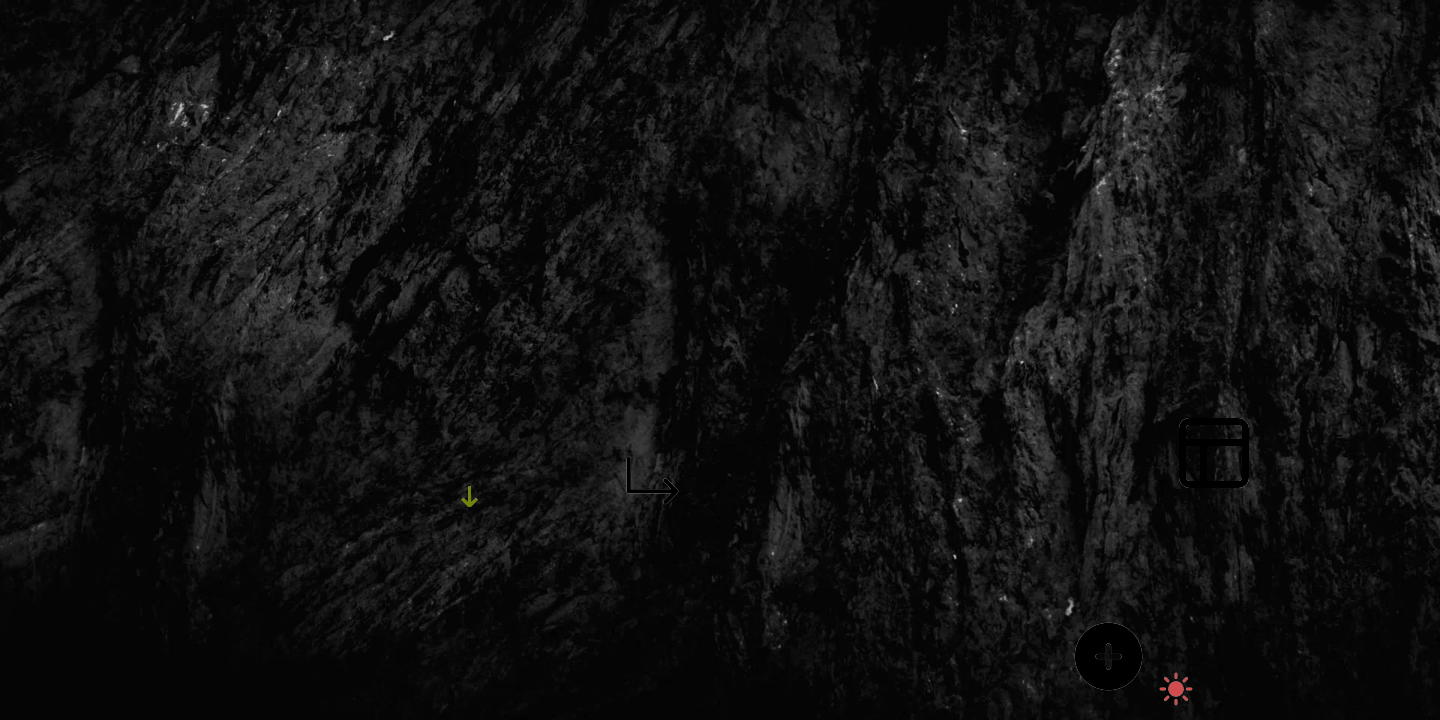  Describe the element at coordinates (1214, 453) in the screenshot. I see `change page layout or view` at that location.